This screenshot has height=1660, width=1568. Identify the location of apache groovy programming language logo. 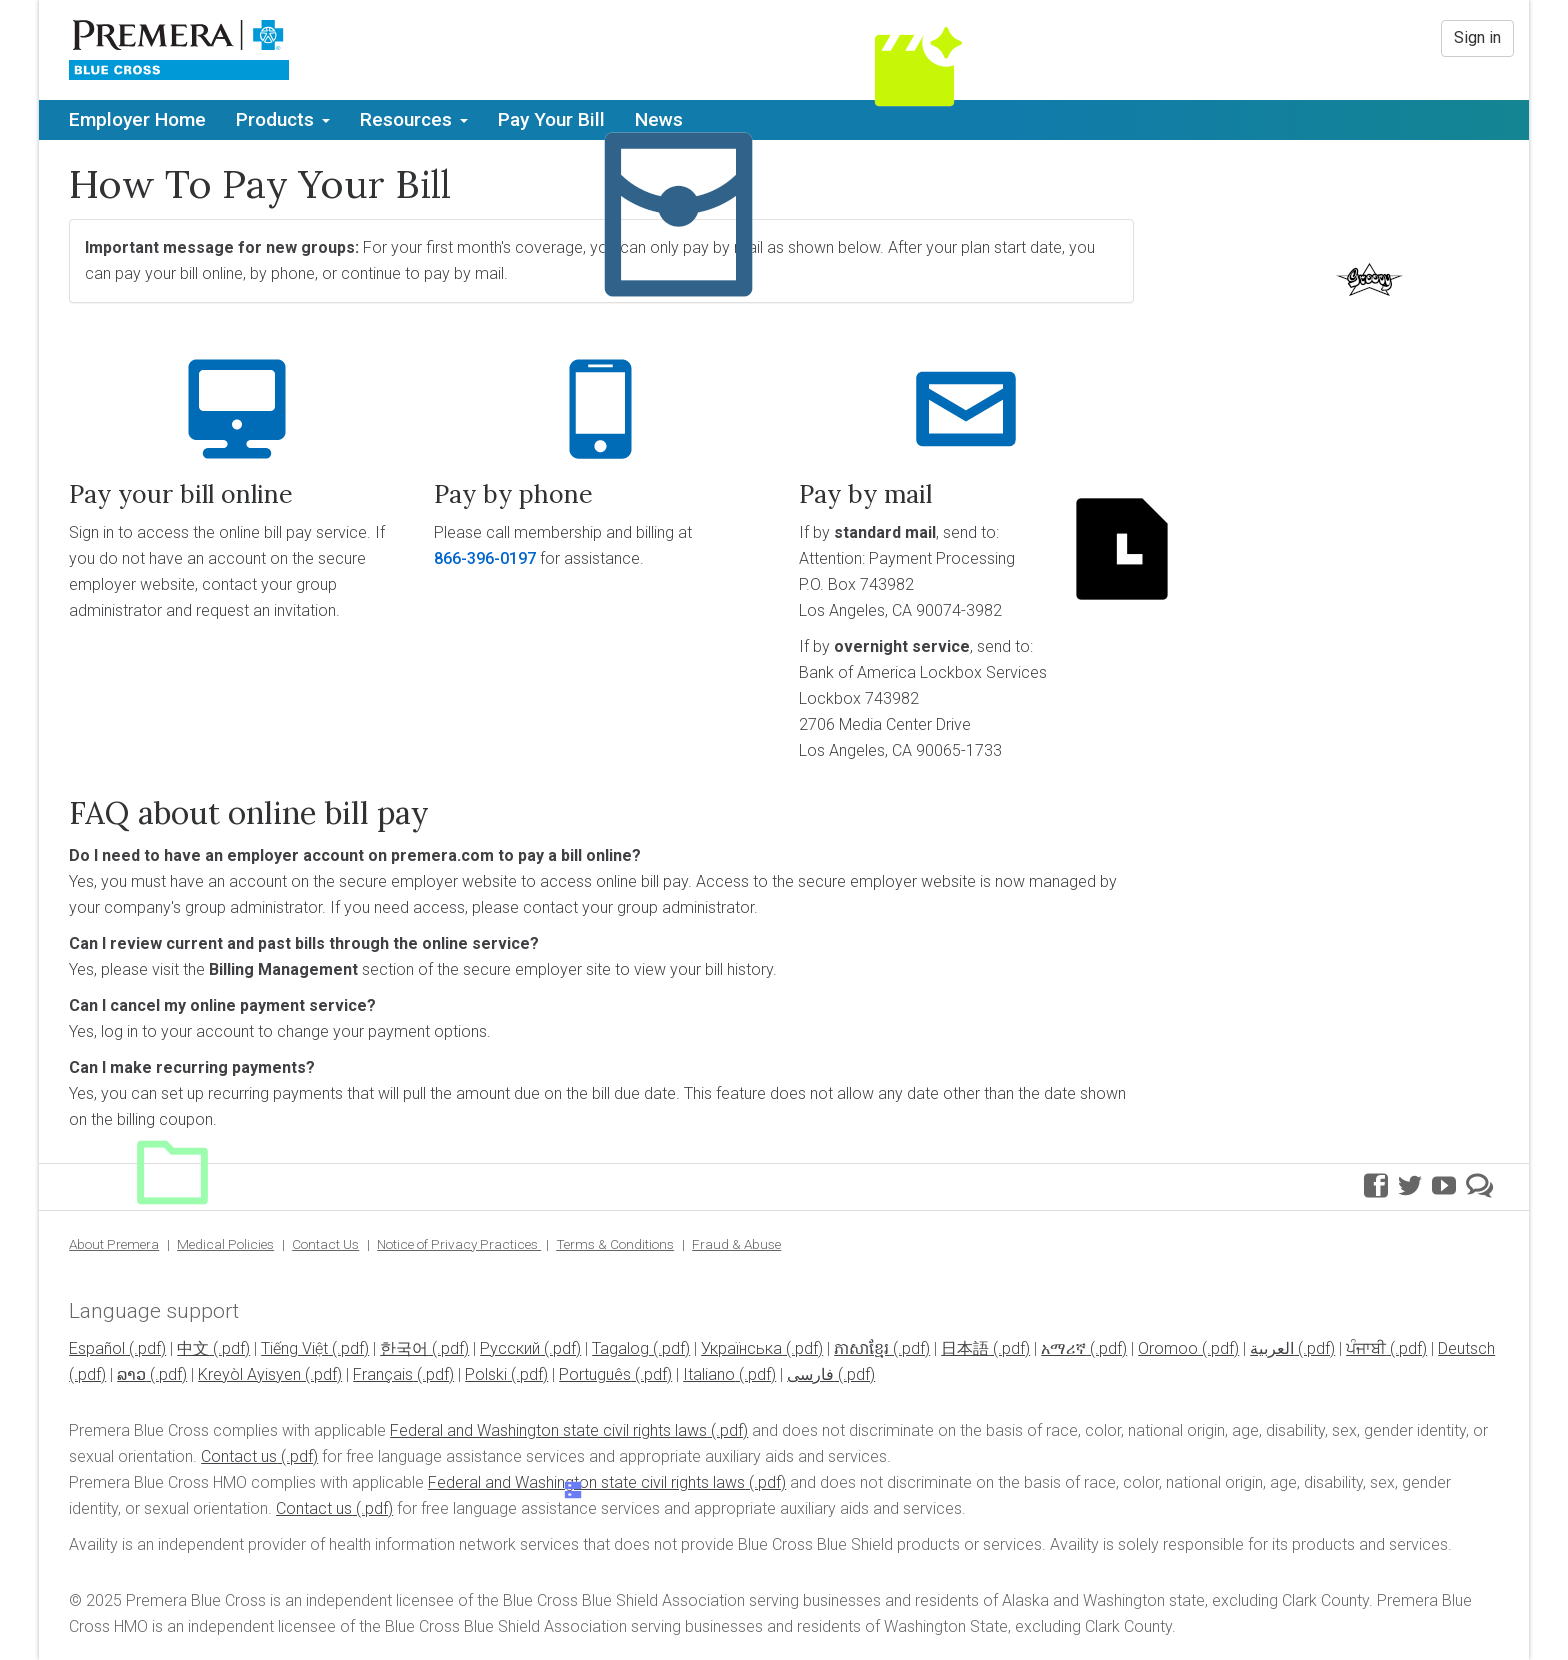
(1369, 279).